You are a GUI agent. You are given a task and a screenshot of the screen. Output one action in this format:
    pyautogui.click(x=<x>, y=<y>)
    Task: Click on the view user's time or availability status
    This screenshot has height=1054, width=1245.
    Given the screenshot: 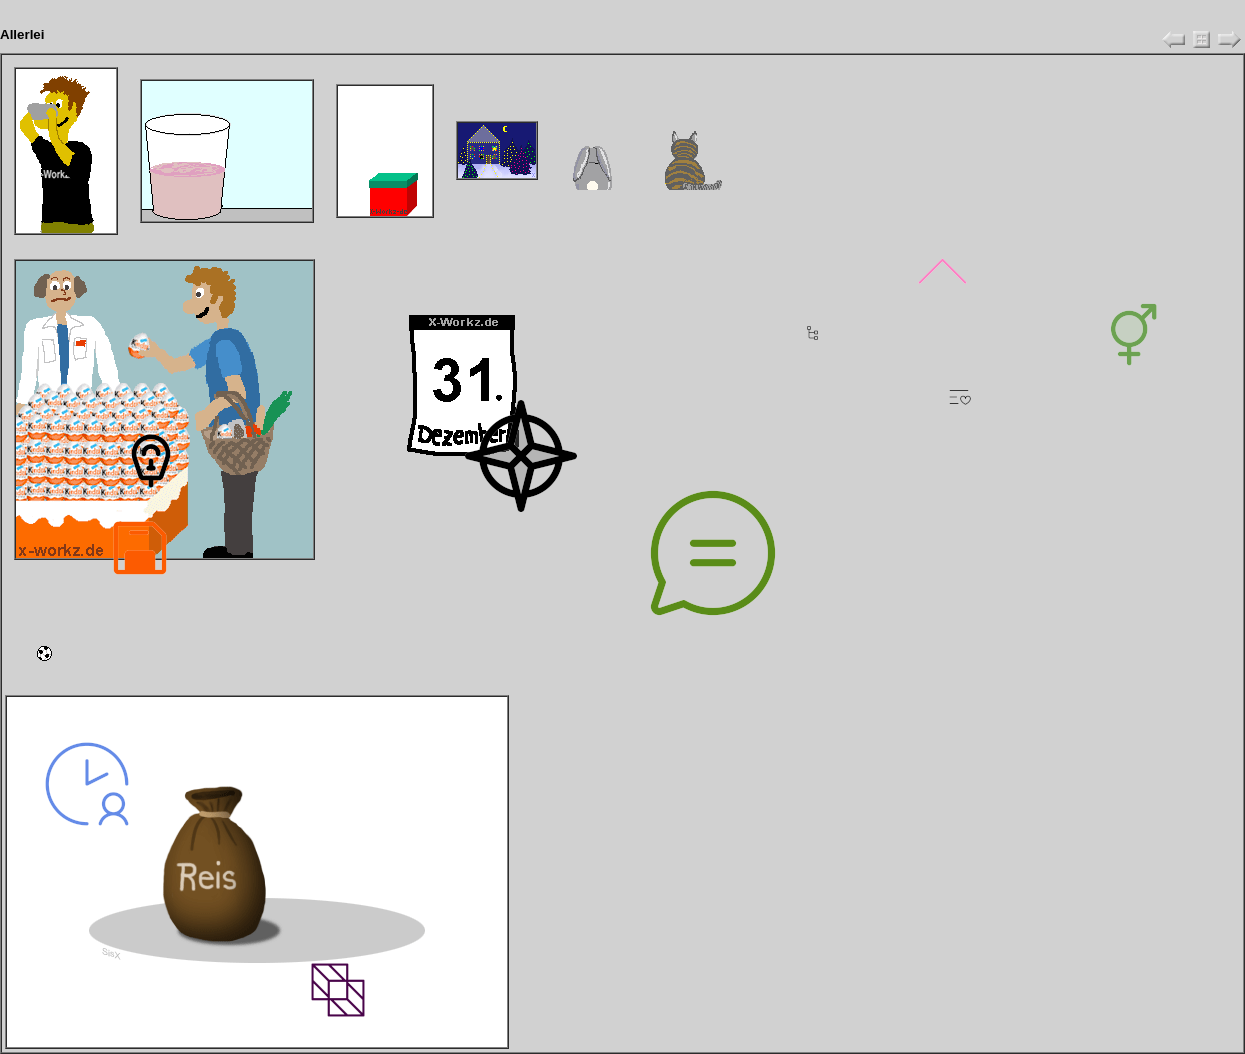 What is the action you would take?
    pyautogui.click(x=87, y=784)
    